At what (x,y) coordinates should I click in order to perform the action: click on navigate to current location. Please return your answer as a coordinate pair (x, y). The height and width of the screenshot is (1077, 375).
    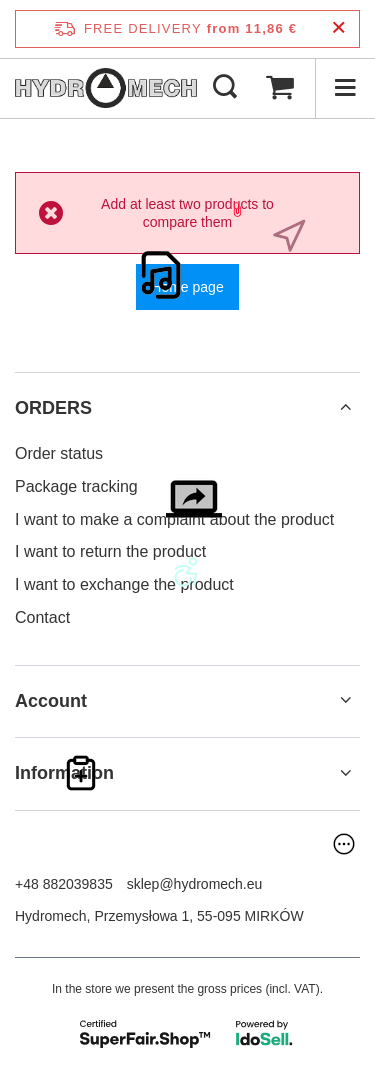
    Looking at the image, I should click on (288, 236).